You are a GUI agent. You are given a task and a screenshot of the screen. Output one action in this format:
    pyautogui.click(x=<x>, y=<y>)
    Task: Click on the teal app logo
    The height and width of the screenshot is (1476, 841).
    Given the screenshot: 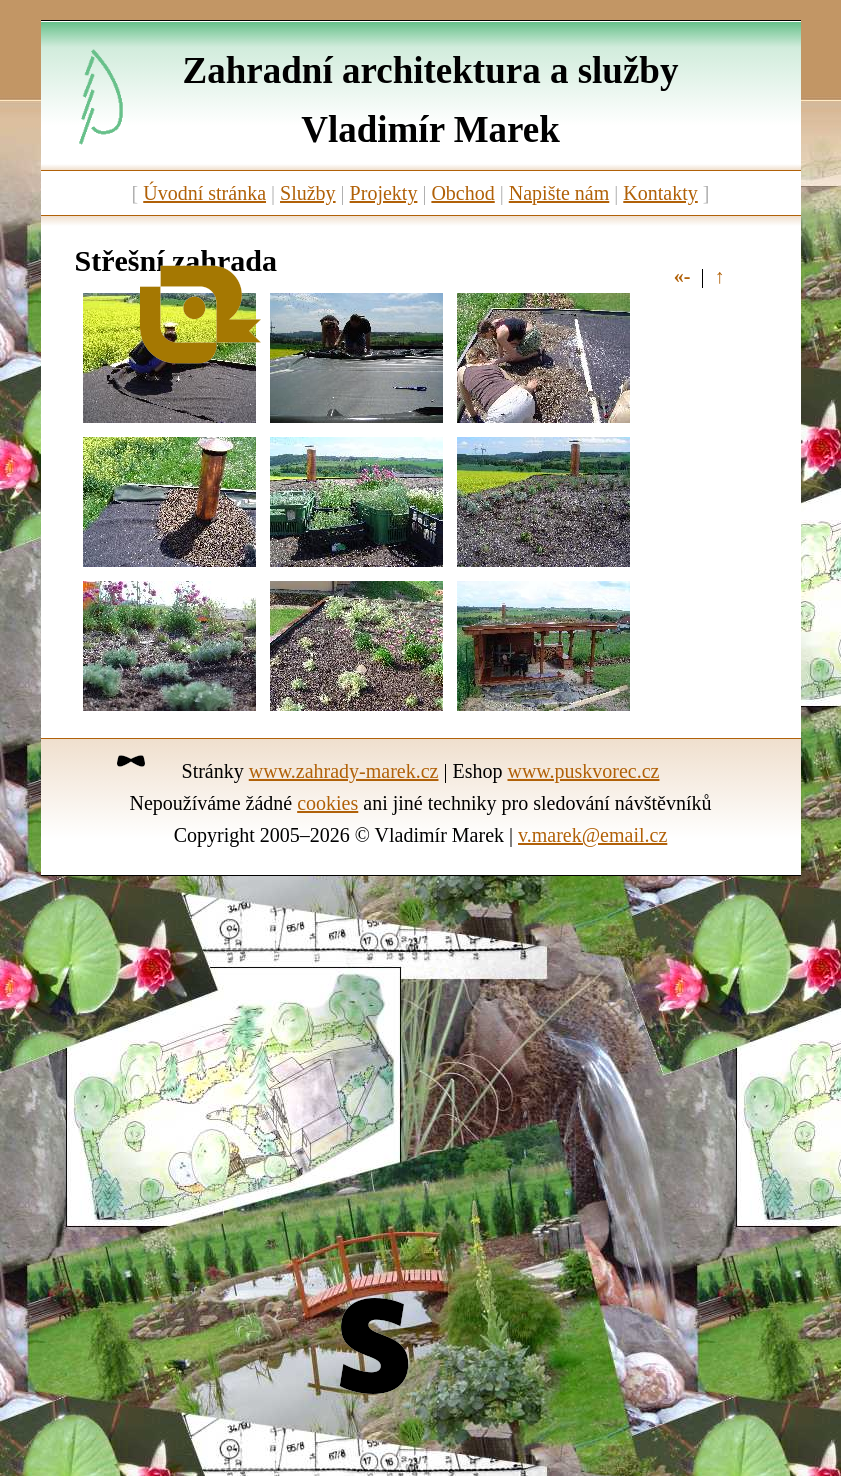 What is the action you would take?
    pyautogui.click(x=200, y=314)
    